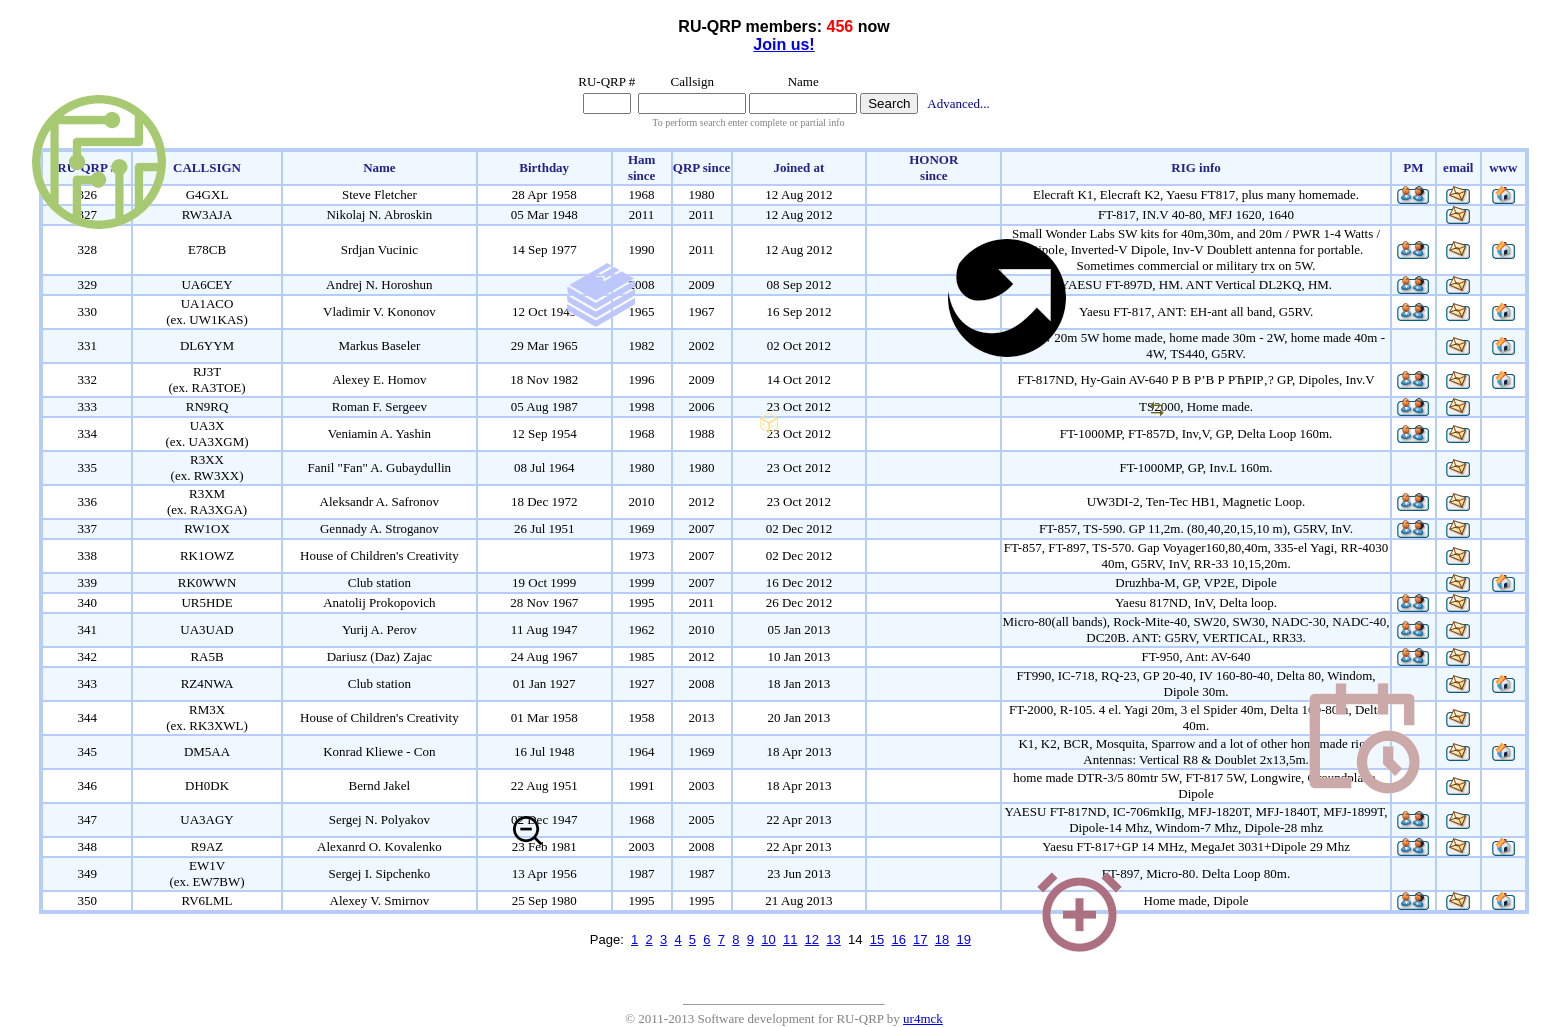 The image size is (1568, 1027). What do you see at coordinates (601, 295) in the screenshot?
I see `open BookStack documentation platform` at bounding box center [601, 295].